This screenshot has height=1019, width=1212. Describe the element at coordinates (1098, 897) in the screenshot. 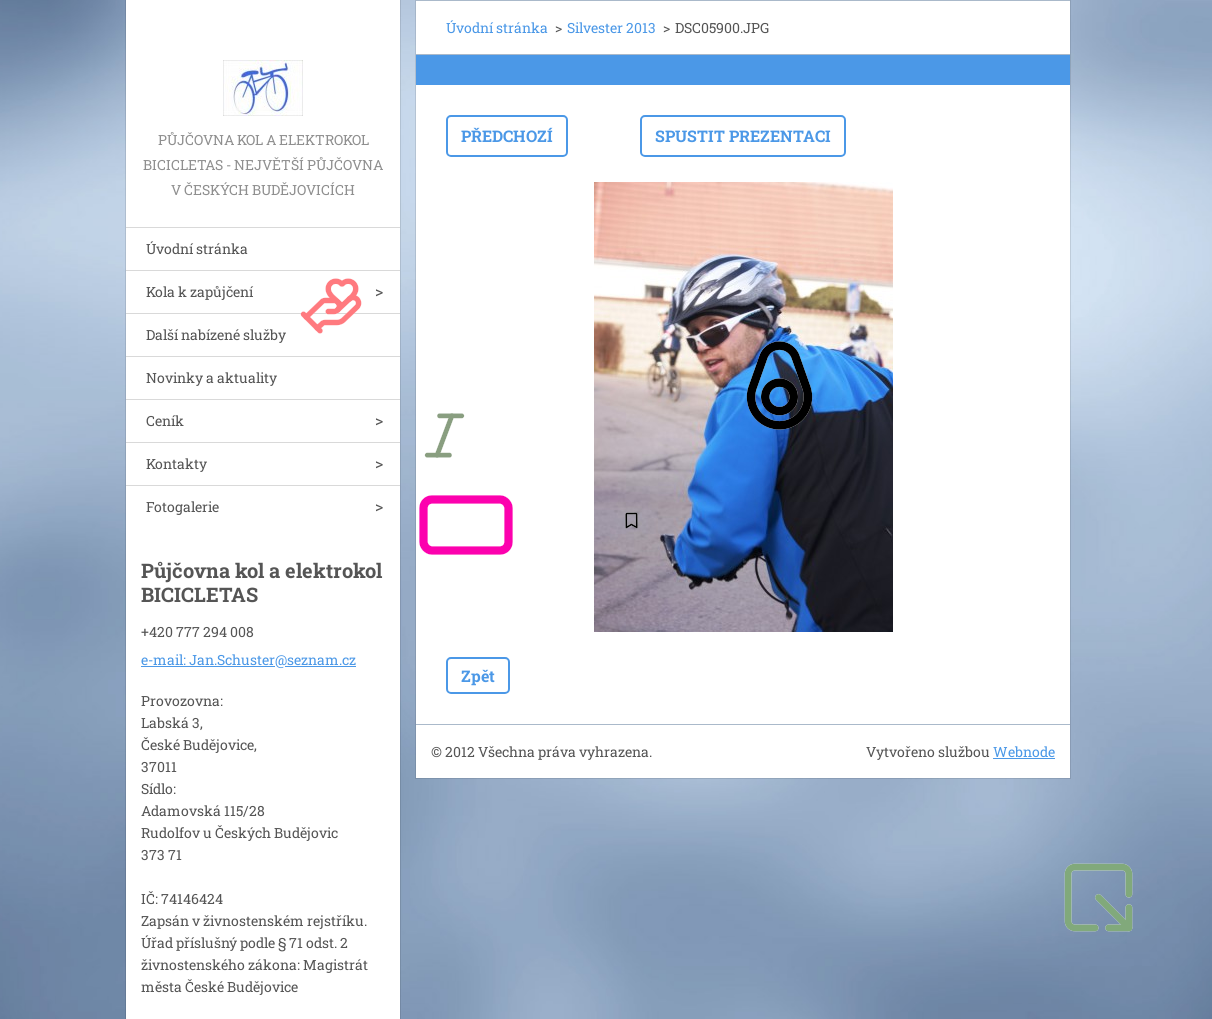

I see `expand content to full screen` at that location.